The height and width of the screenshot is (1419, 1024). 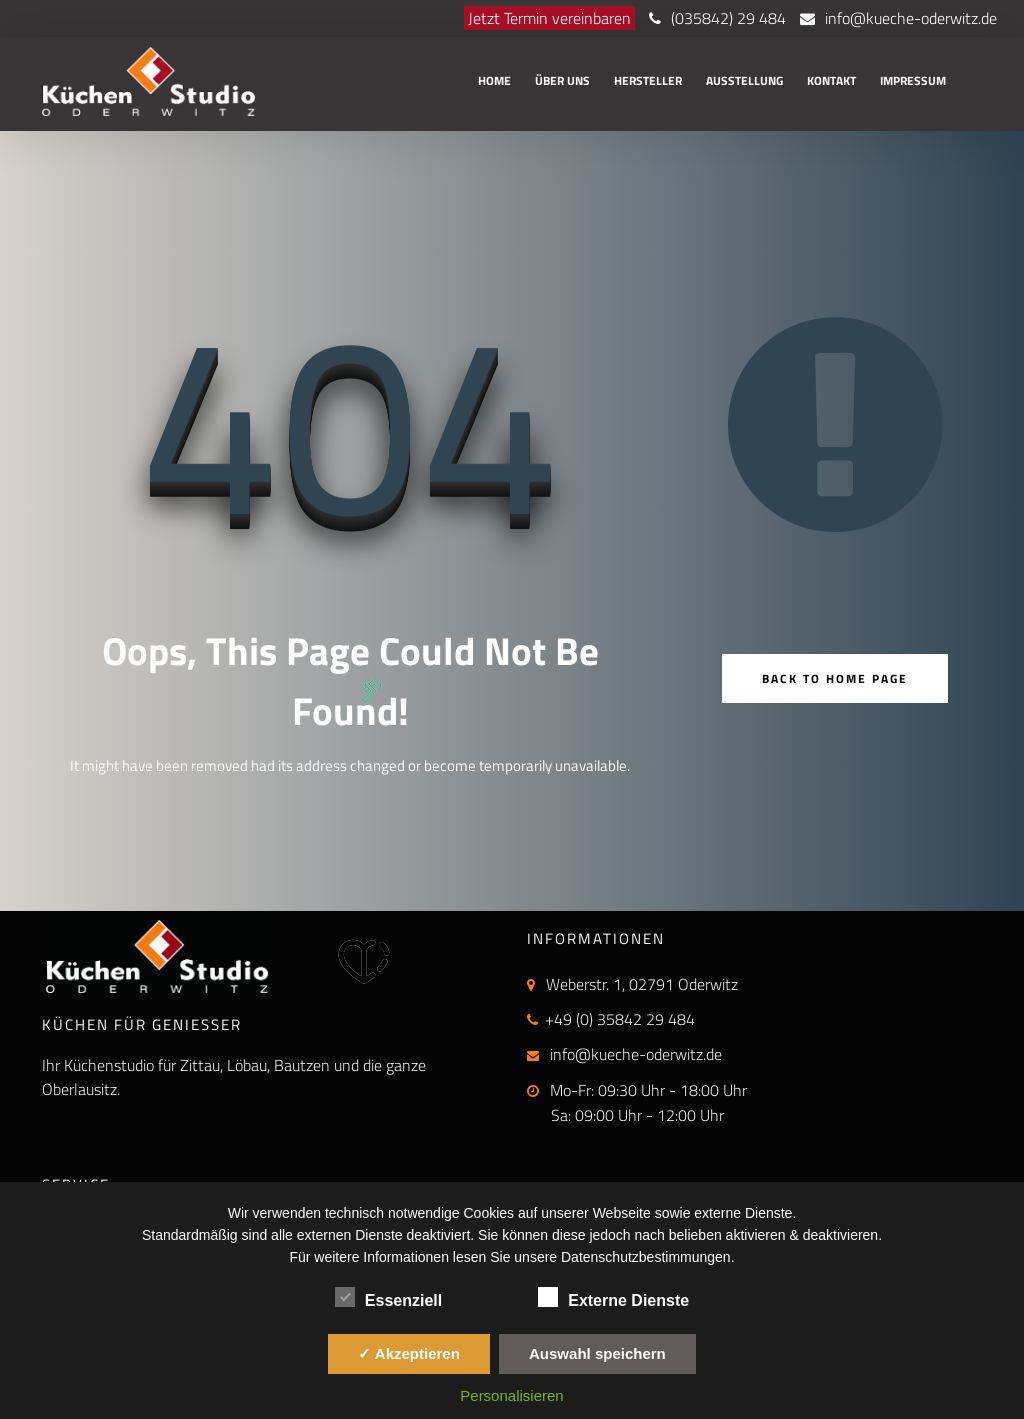 I want to click on access tools or settings, so click(x=371, y=690).